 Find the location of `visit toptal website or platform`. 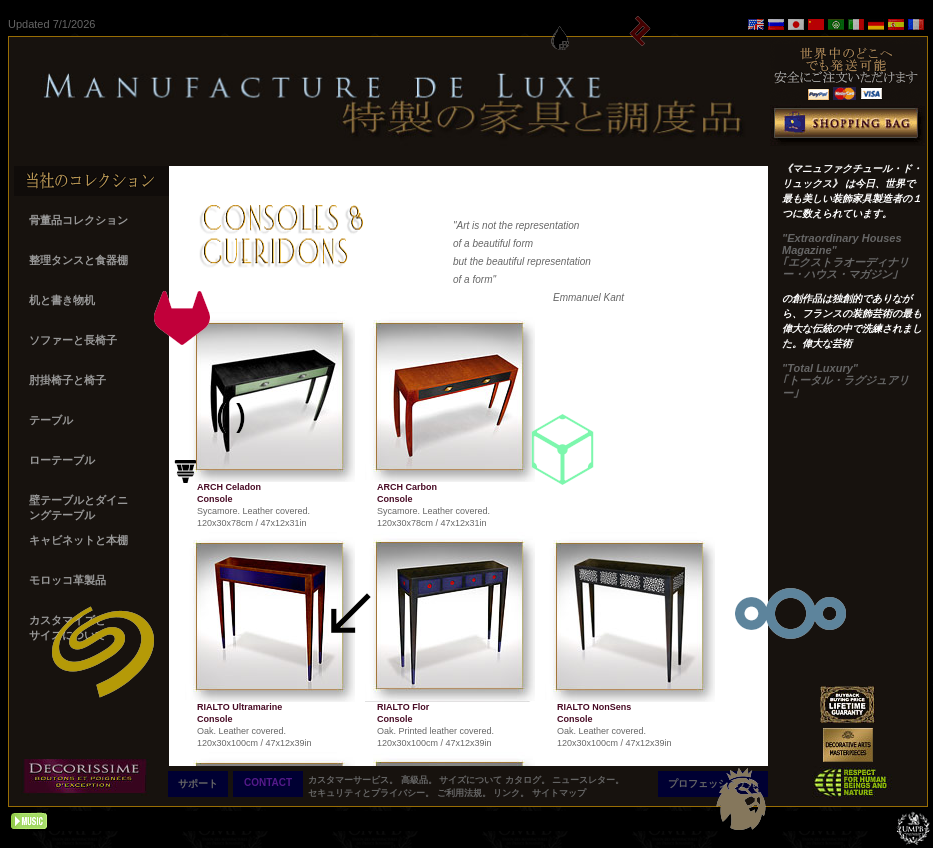

visit toptal website or platform is located at coordinates (640, 31).